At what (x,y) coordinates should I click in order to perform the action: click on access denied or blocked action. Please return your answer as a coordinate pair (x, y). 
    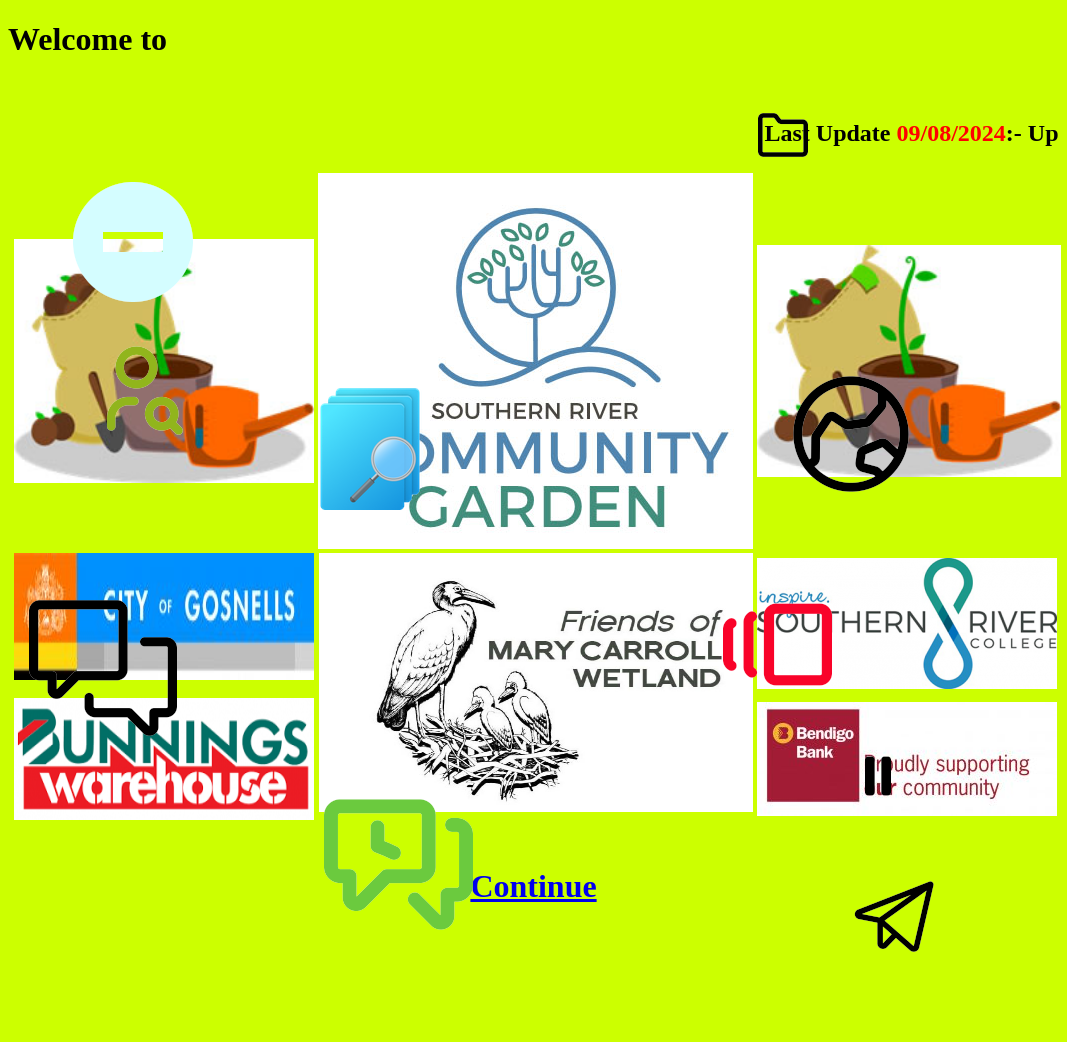
    Looking at the image, I should click on (133, 242).